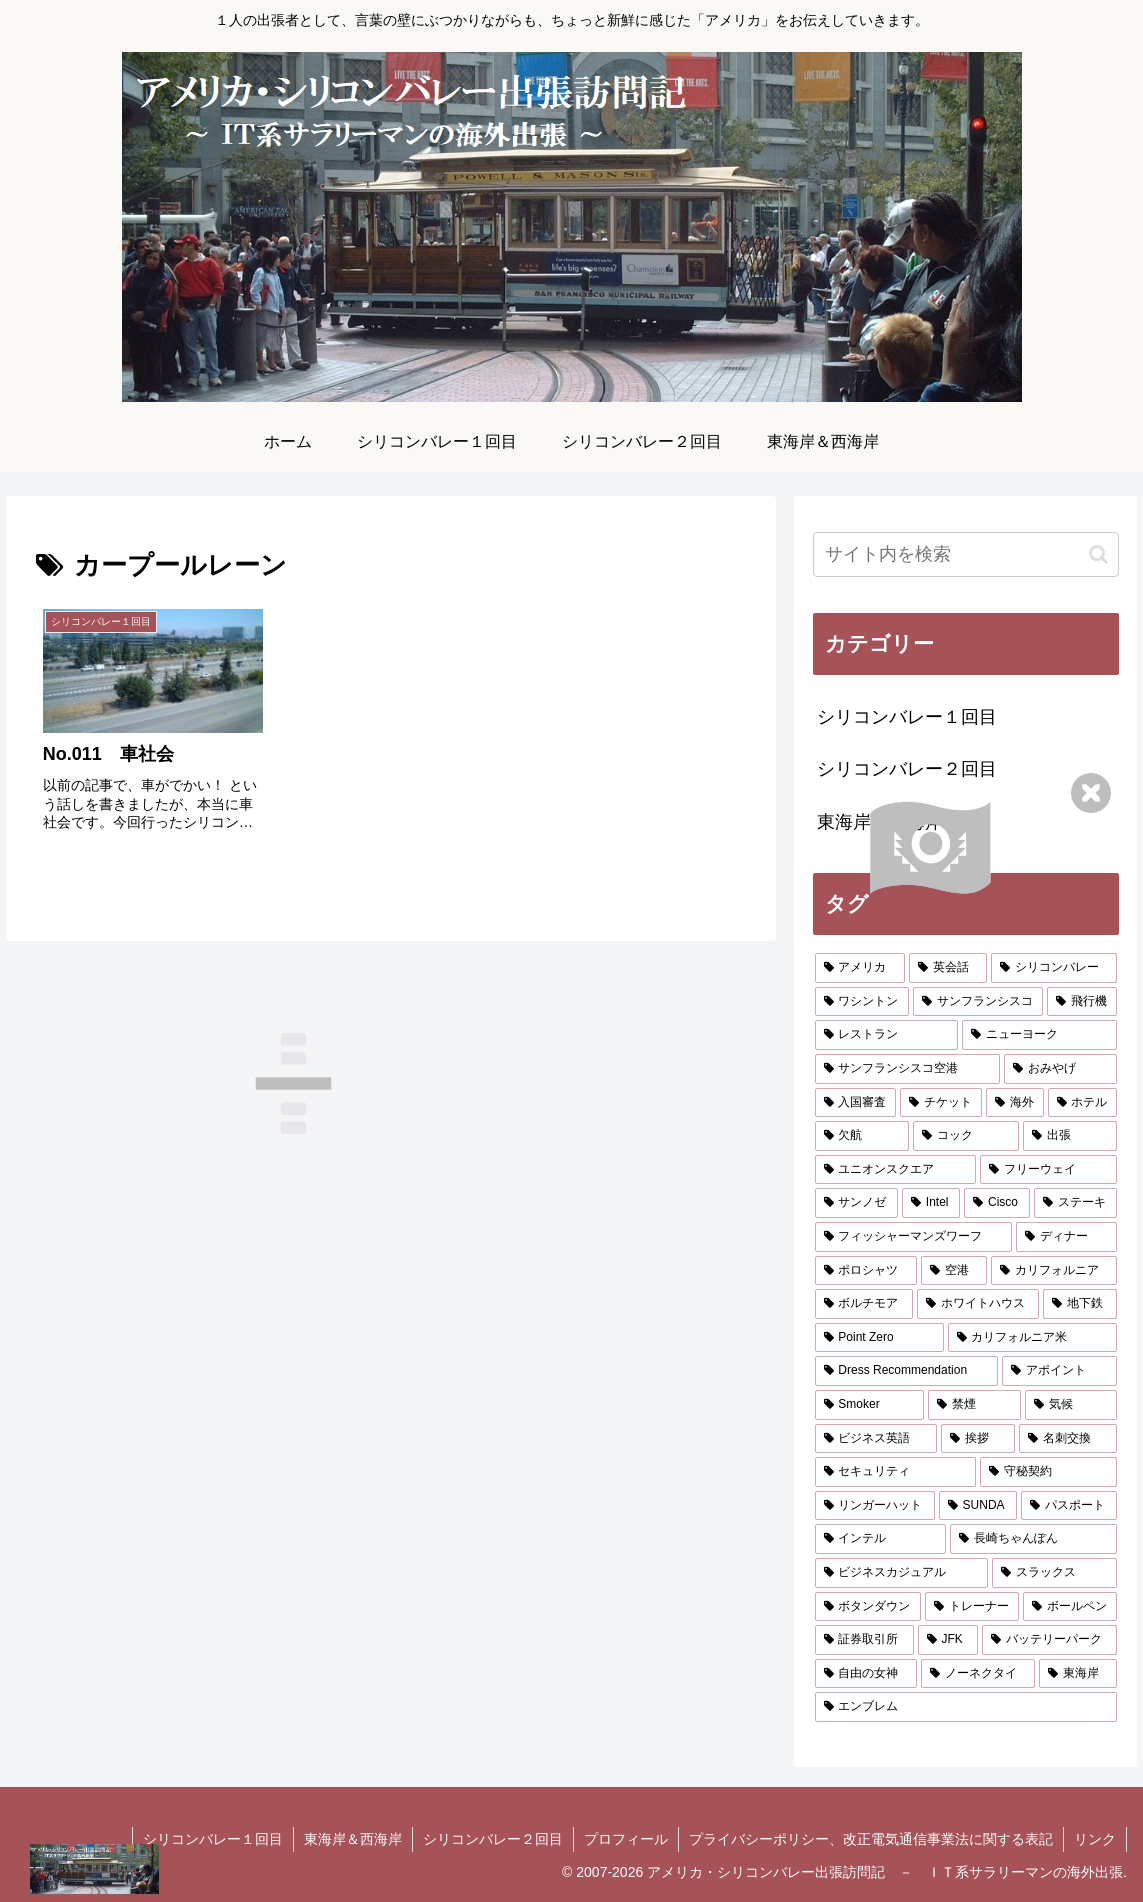 The height and width of the screenshot is (1902, 1143). What do you see at coordinates (934, 848) in the screenshot?
I see `configure language and region settings` at bounding box center [934, 848].